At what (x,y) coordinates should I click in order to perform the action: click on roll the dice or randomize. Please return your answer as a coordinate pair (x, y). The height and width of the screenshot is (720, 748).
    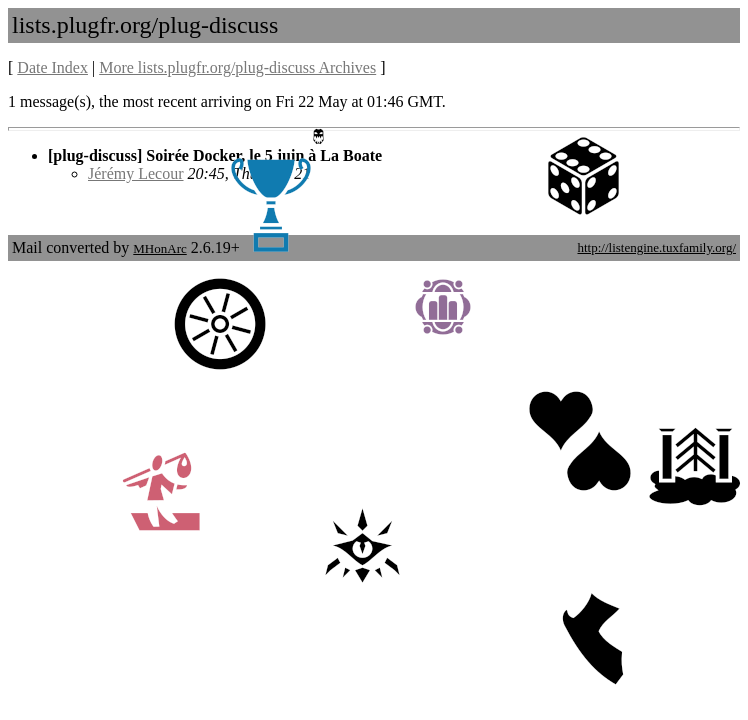
    Looking at the image, I should click on (583, 176).